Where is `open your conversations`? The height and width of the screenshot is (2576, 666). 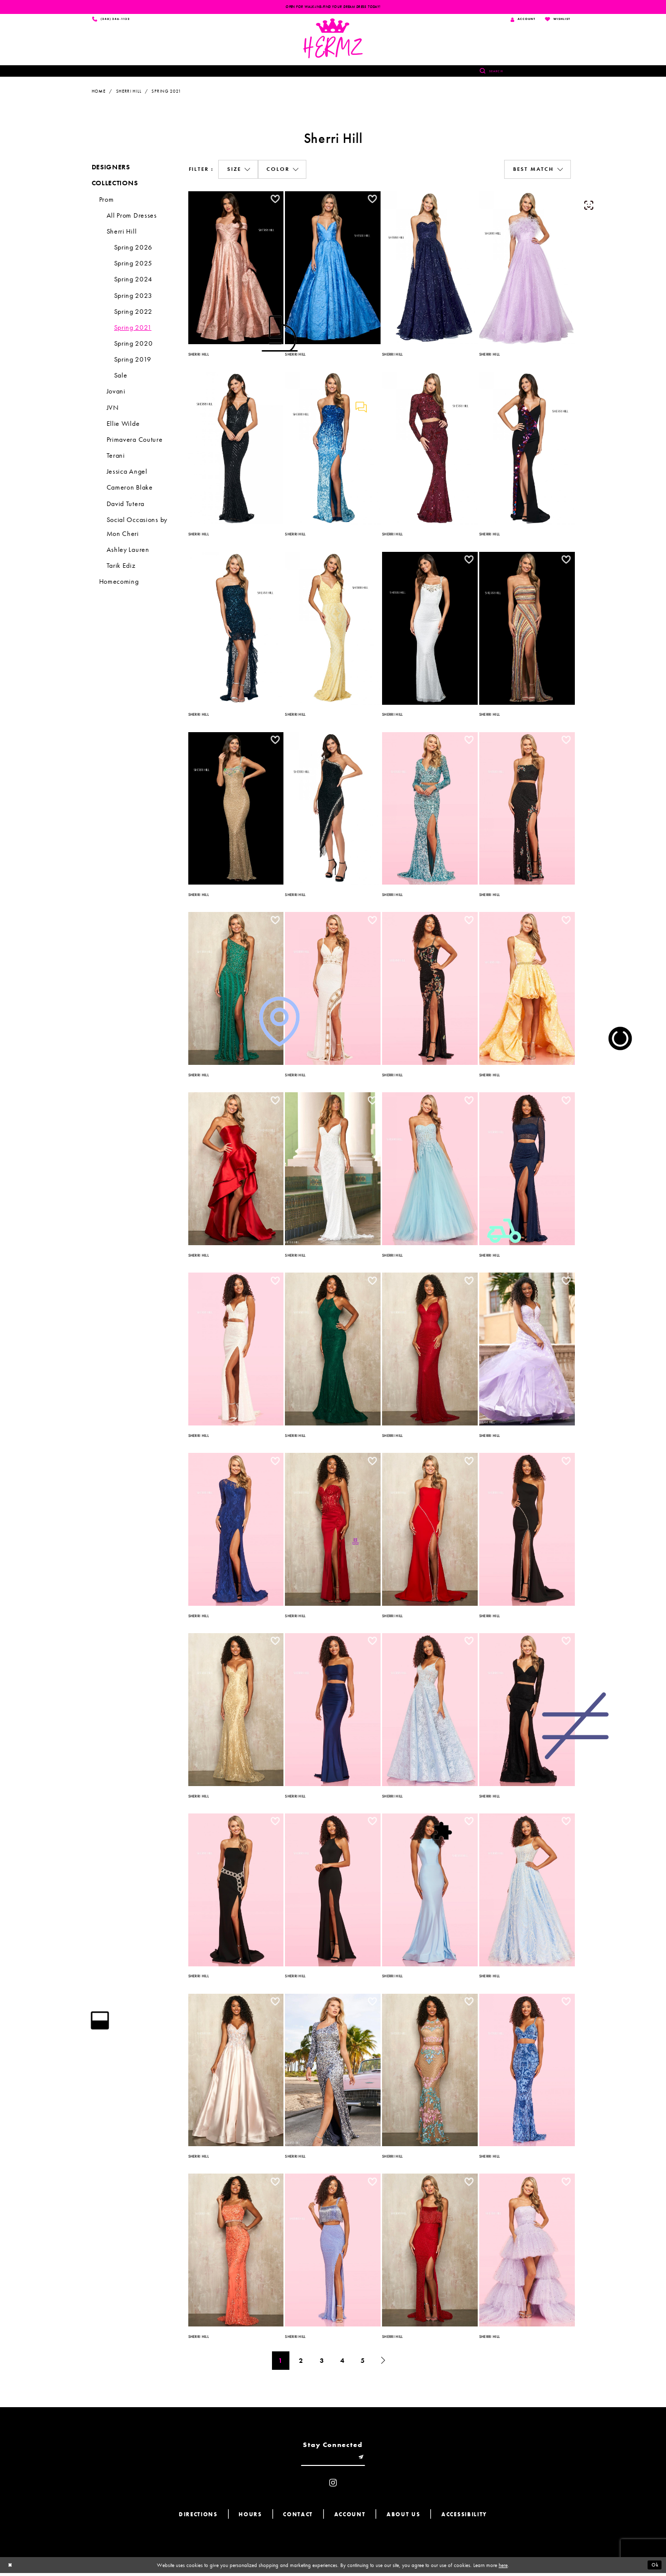 open your conversations is located at coordinates (361, 407).